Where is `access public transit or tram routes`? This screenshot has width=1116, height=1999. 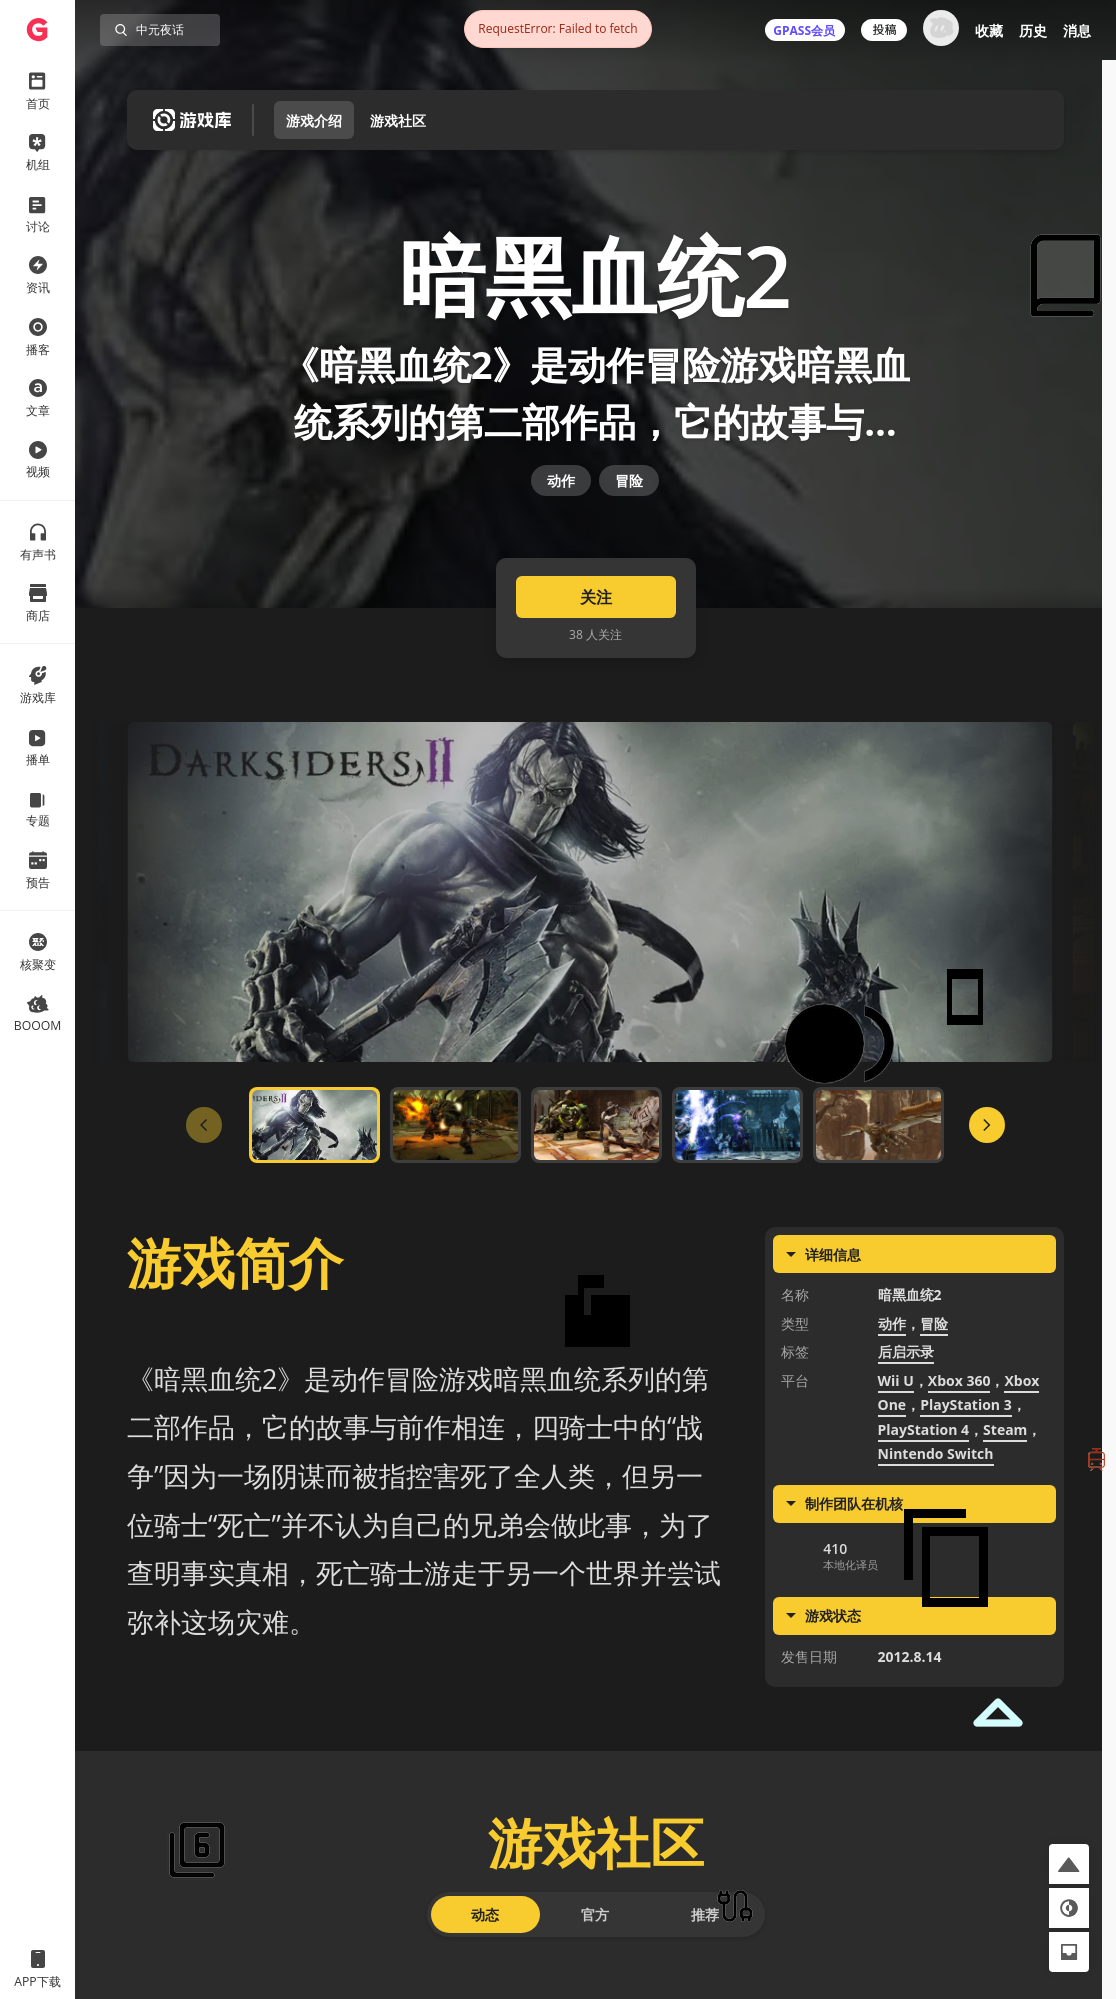 access public transit or tram routes is located at coordinates (1096, 1459).